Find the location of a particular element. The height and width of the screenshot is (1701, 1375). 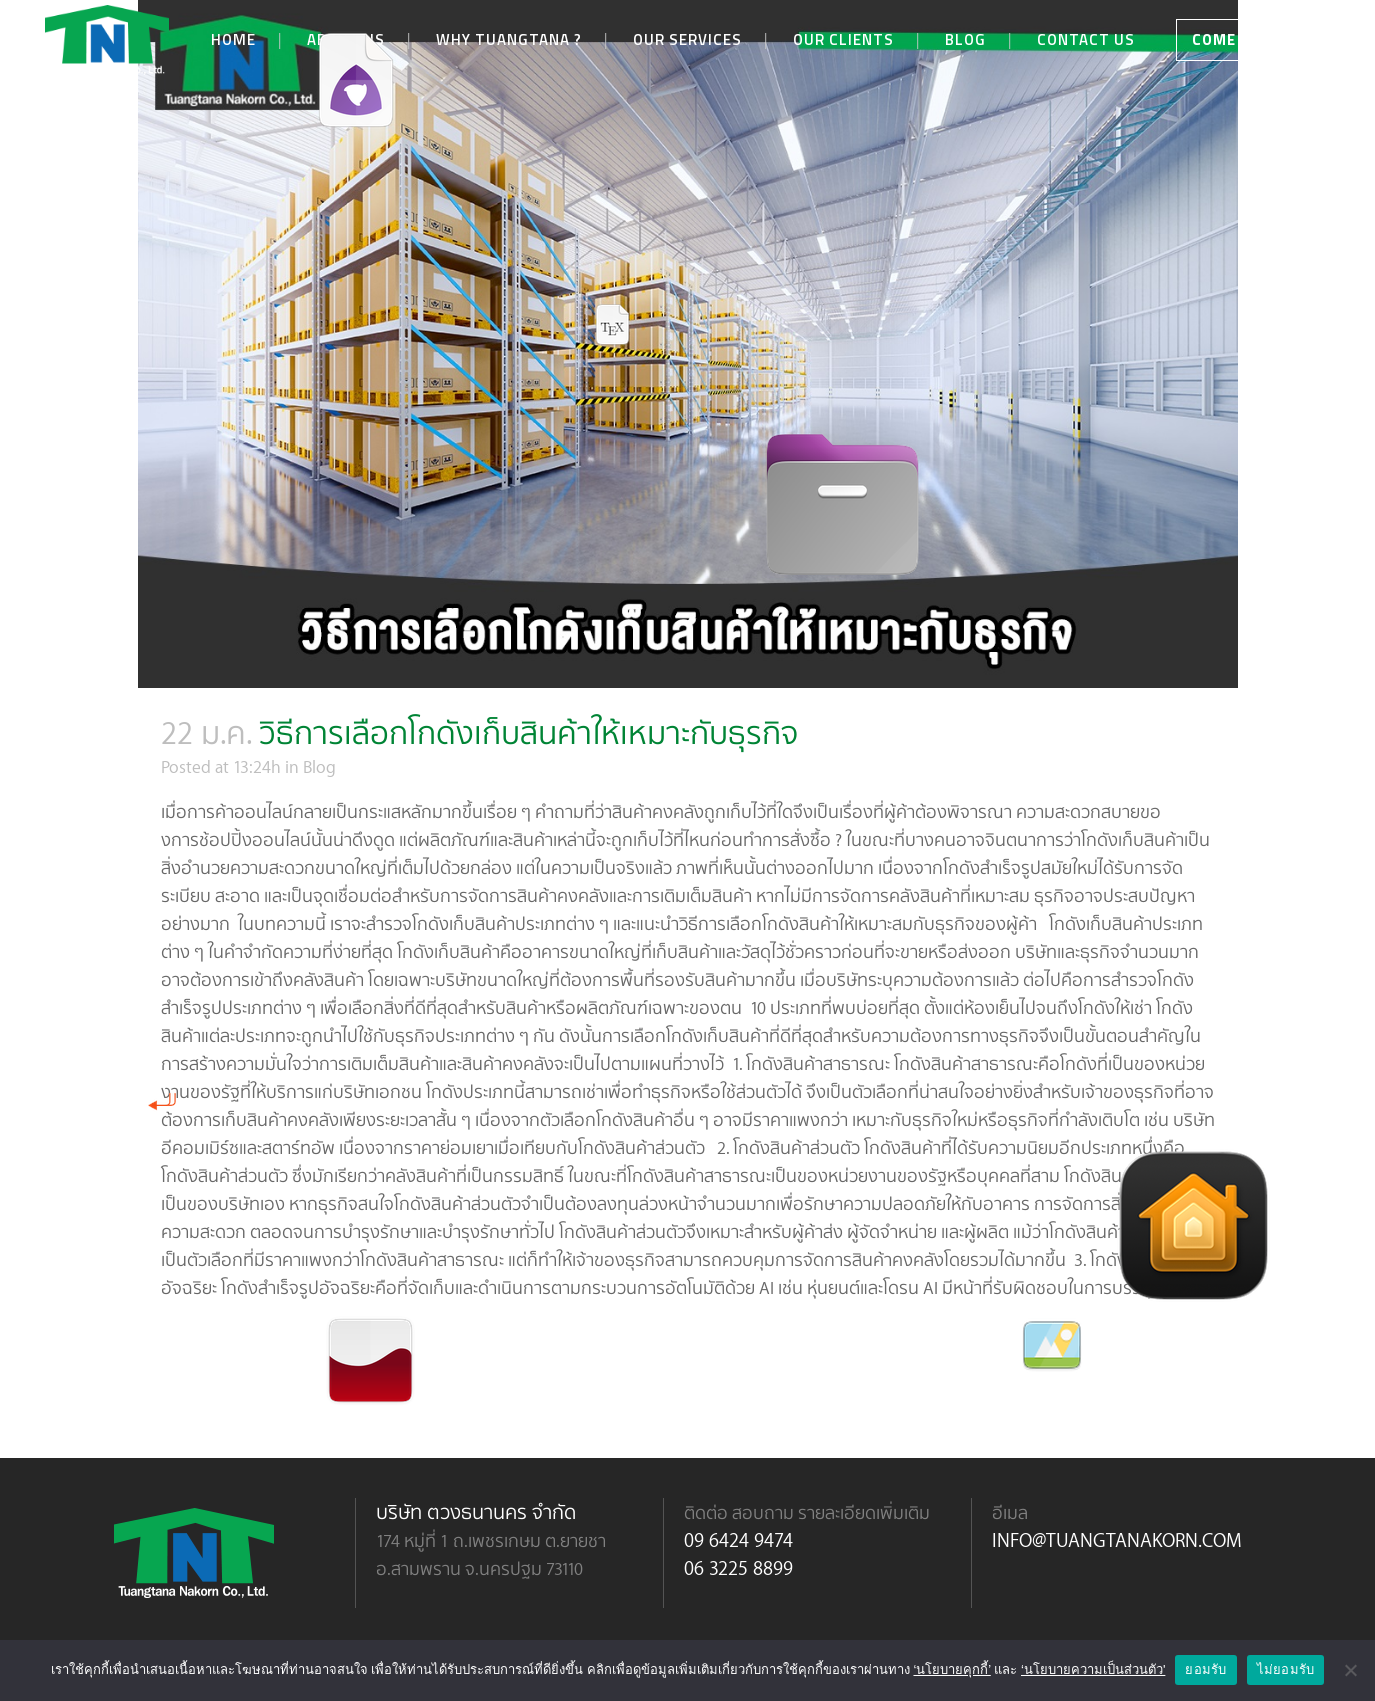

open the nautilus file manager is located at coordinates (842, 504).